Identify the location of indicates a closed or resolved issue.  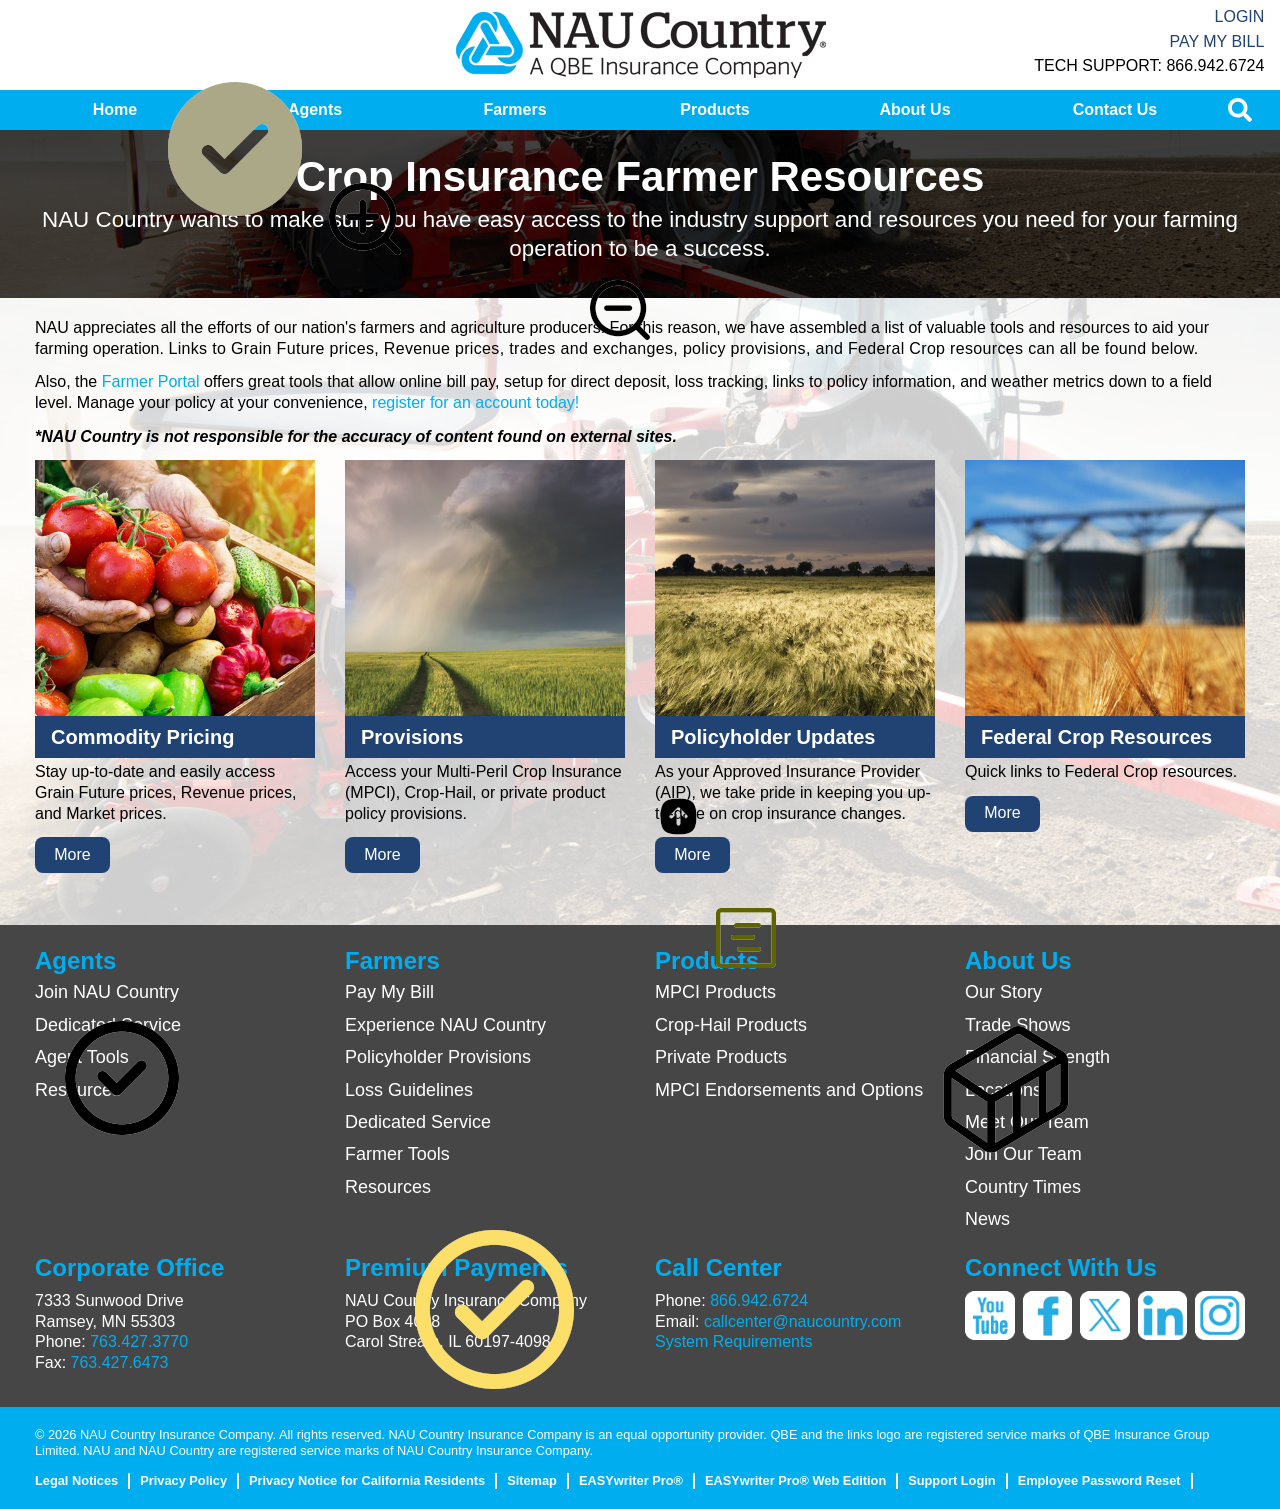
(122, 1078).